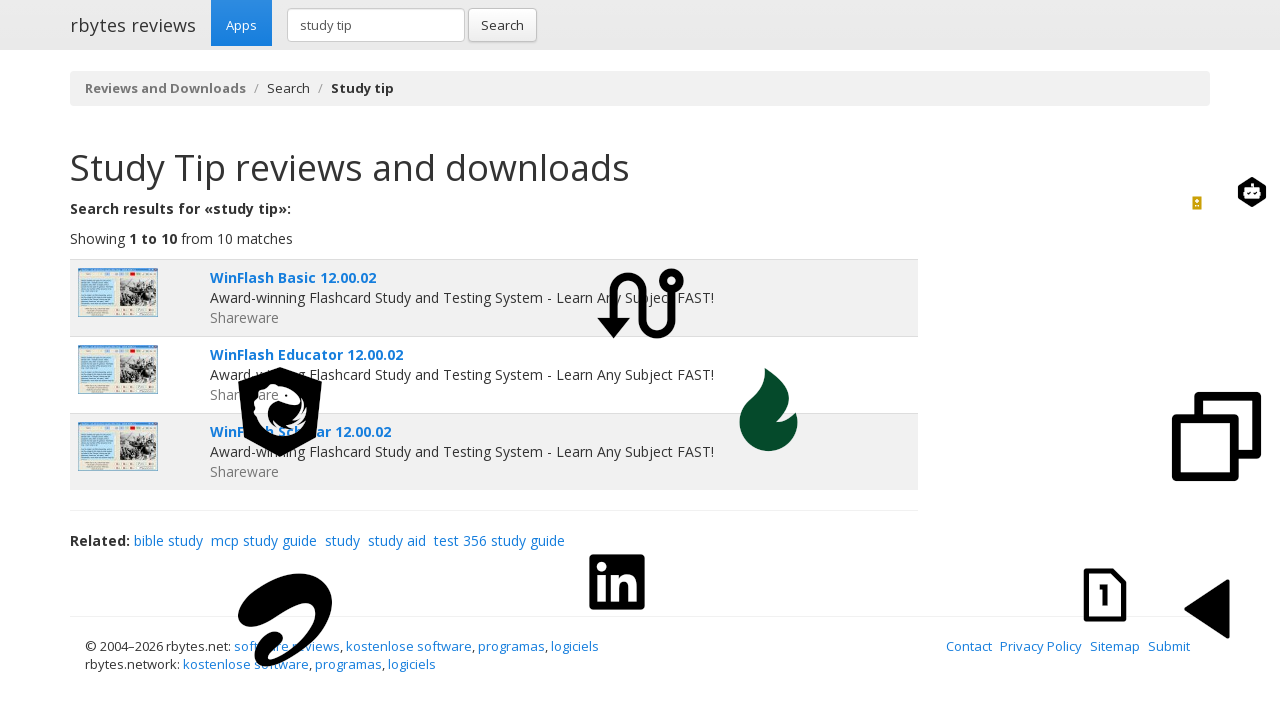 The height and width of the screenshot is (720, 1280). I want to click on ngrx state management library logo, so click(280, 412).